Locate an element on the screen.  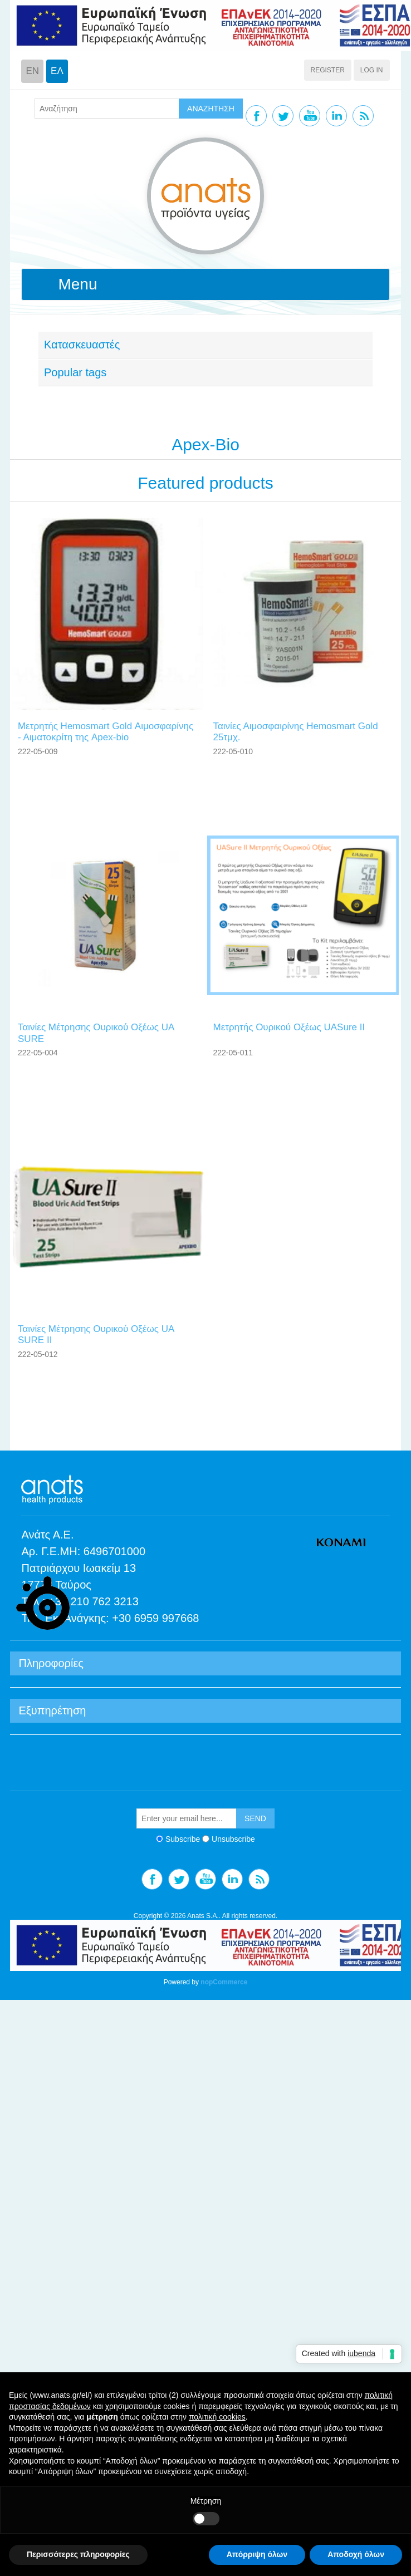
visit the SteelSeries website or store is located at coordinates (43, 1603).